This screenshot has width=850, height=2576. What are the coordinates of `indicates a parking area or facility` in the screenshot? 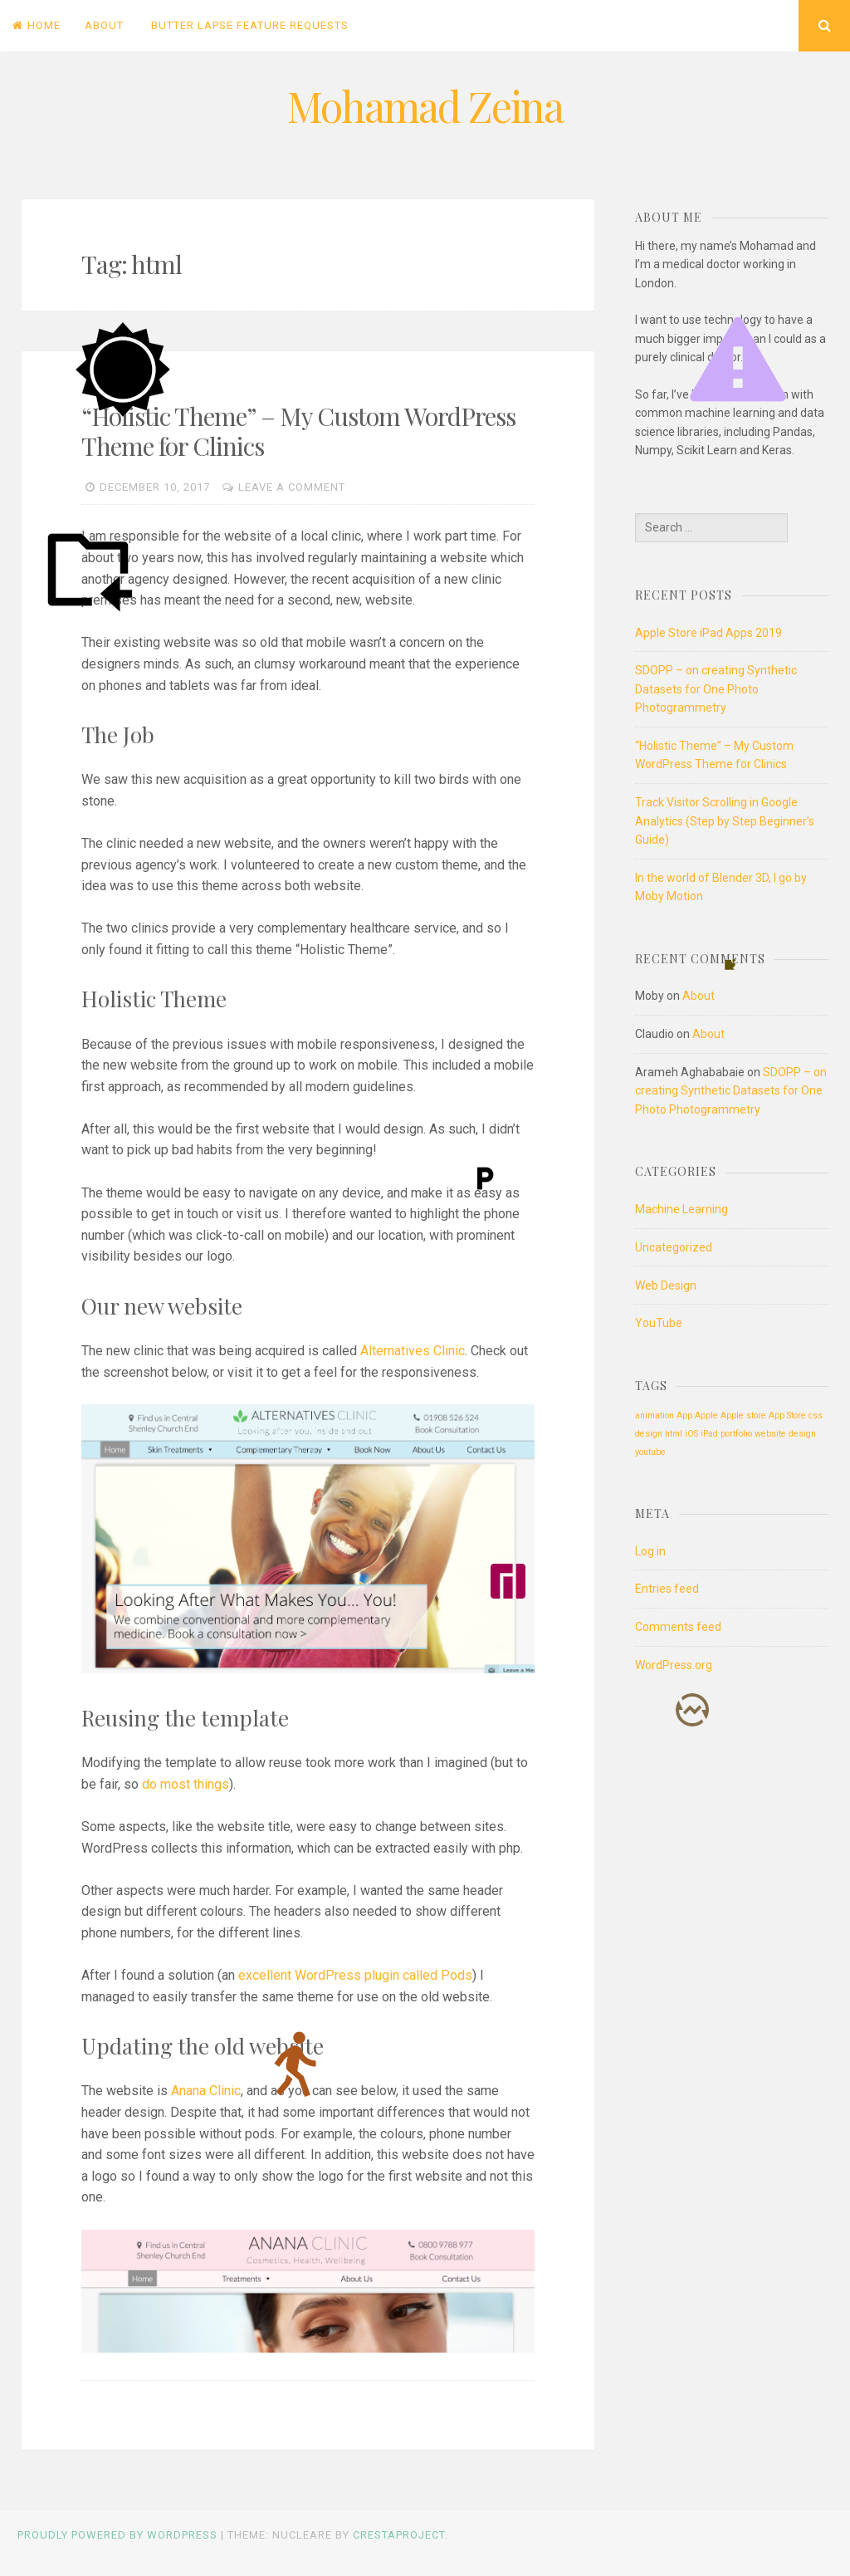 It's located at (485, 1178).